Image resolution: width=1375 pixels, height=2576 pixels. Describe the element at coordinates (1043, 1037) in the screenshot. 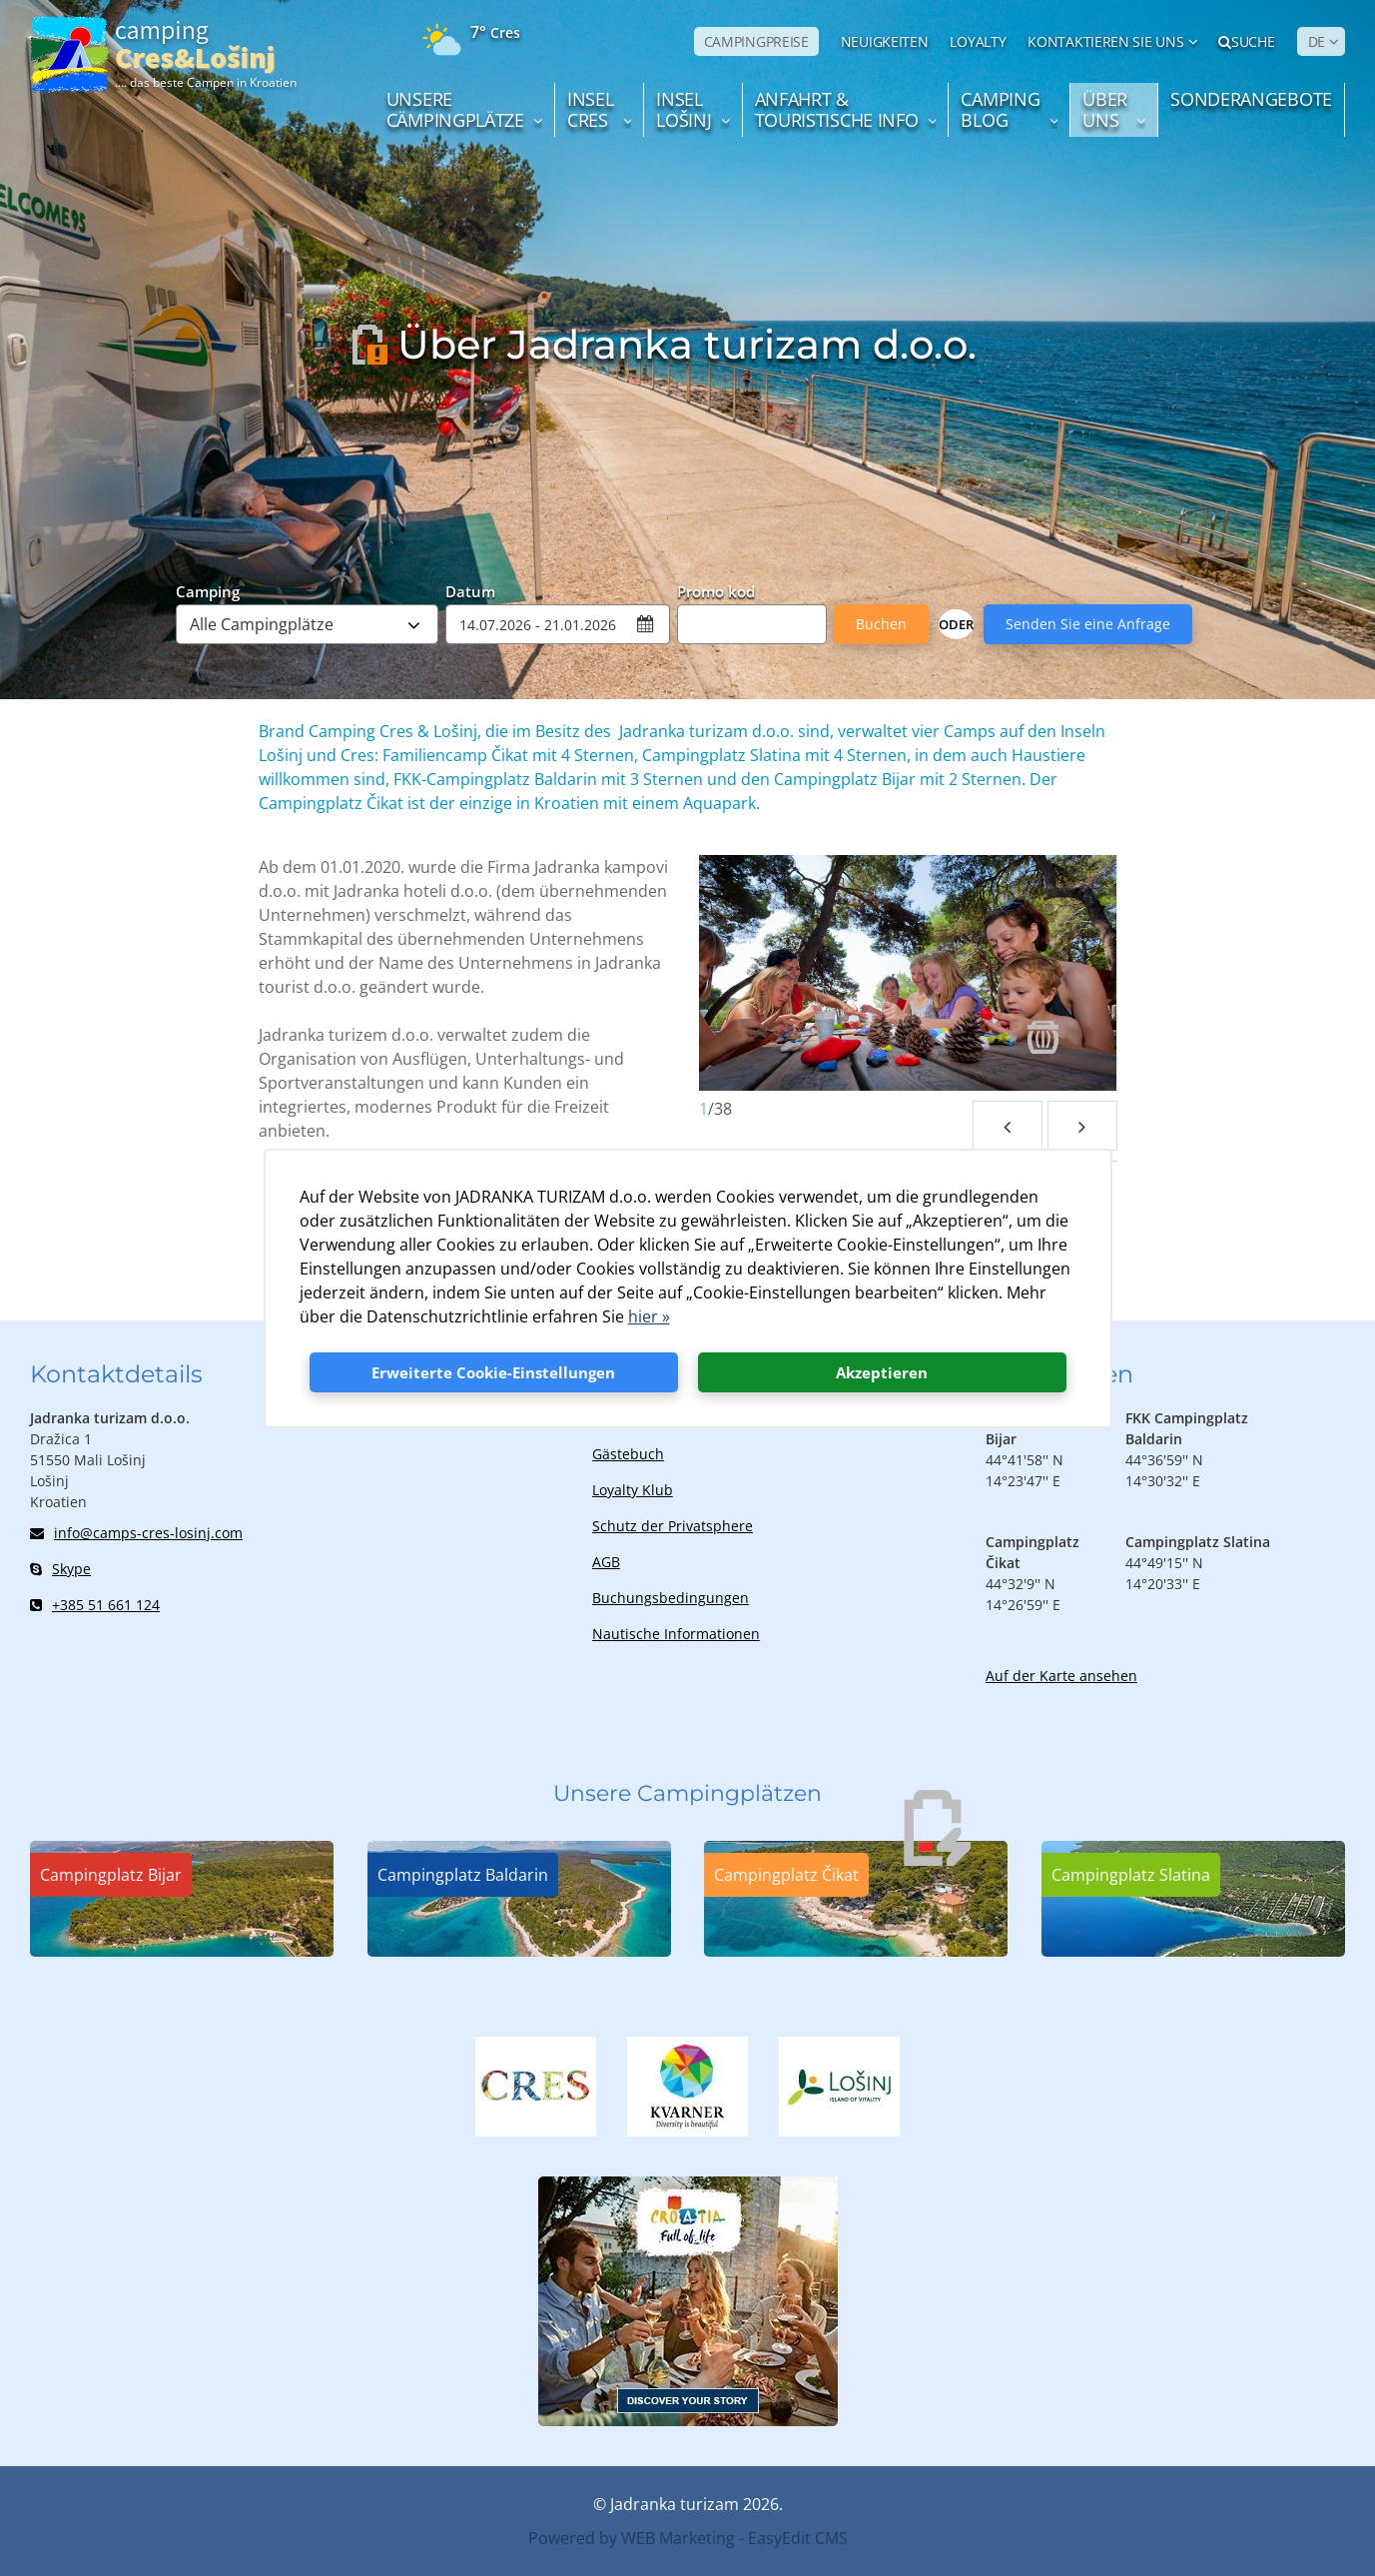

I see `indicates trash bin contains deleted items` at that location.